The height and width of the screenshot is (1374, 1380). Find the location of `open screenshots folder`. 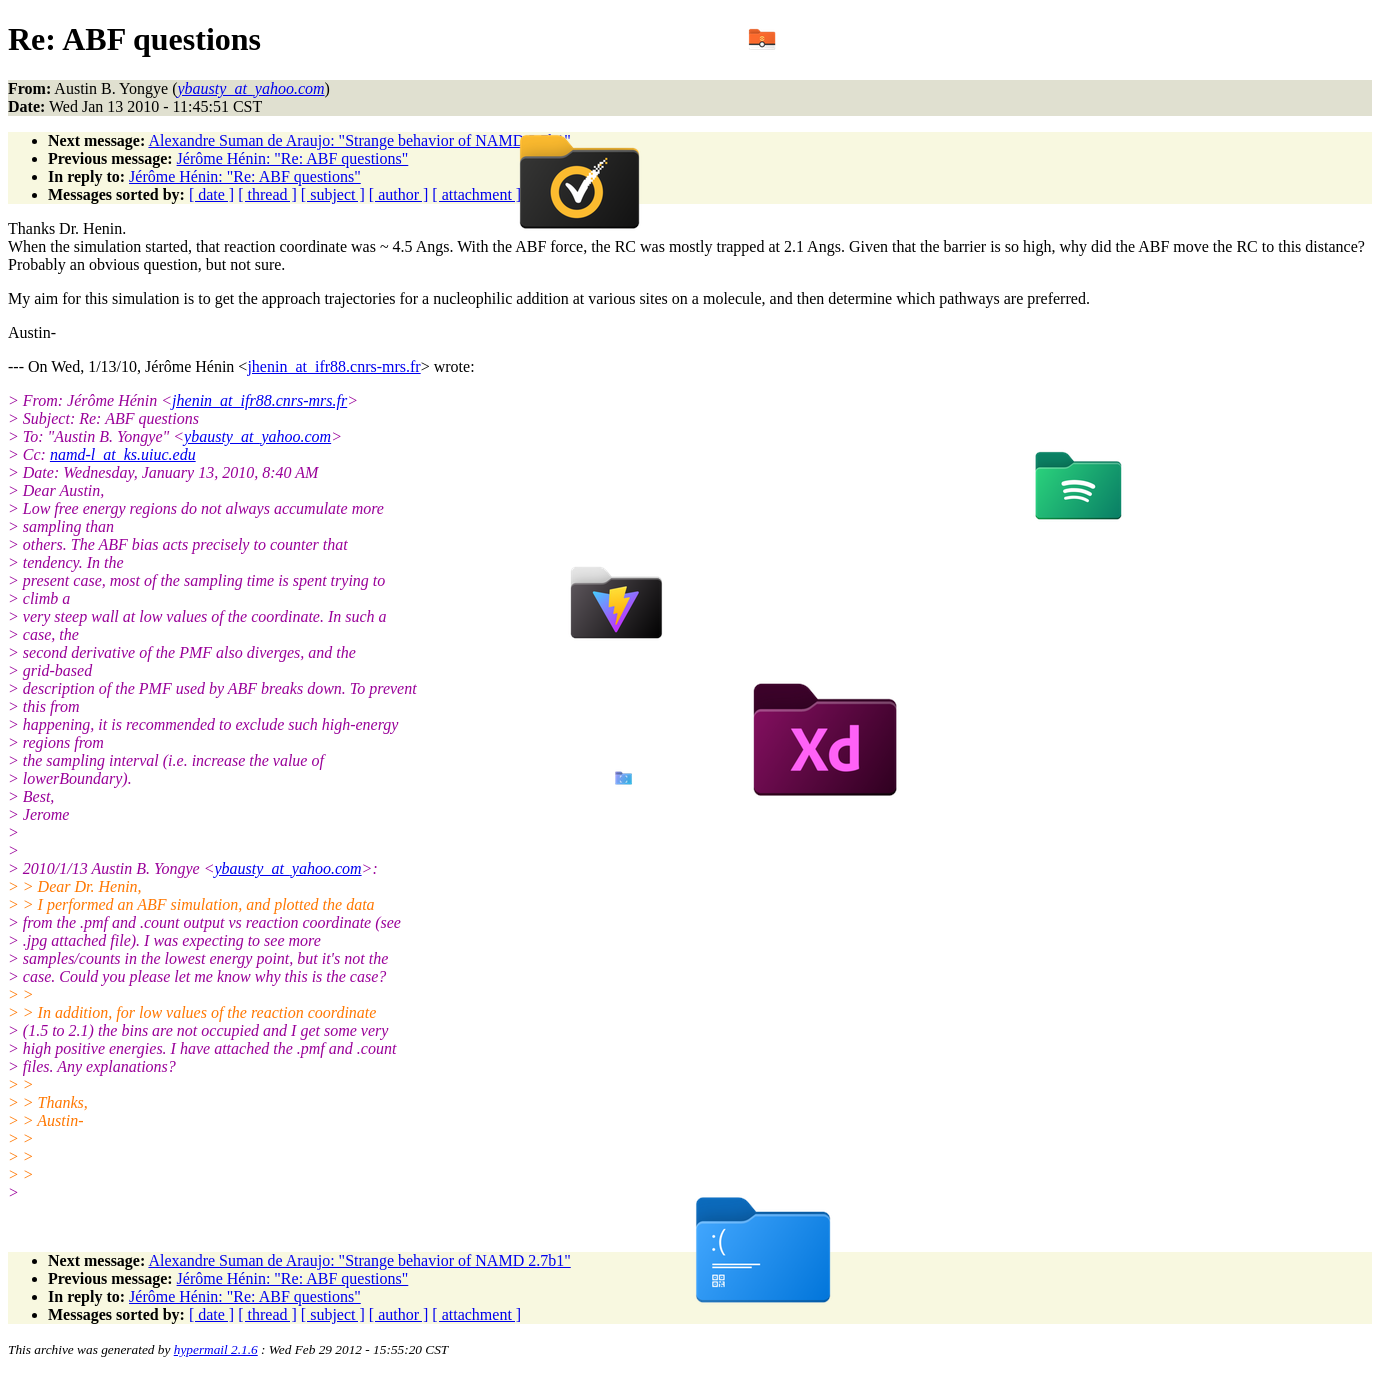

open screenshots folder is located at coordinates (623, 778).